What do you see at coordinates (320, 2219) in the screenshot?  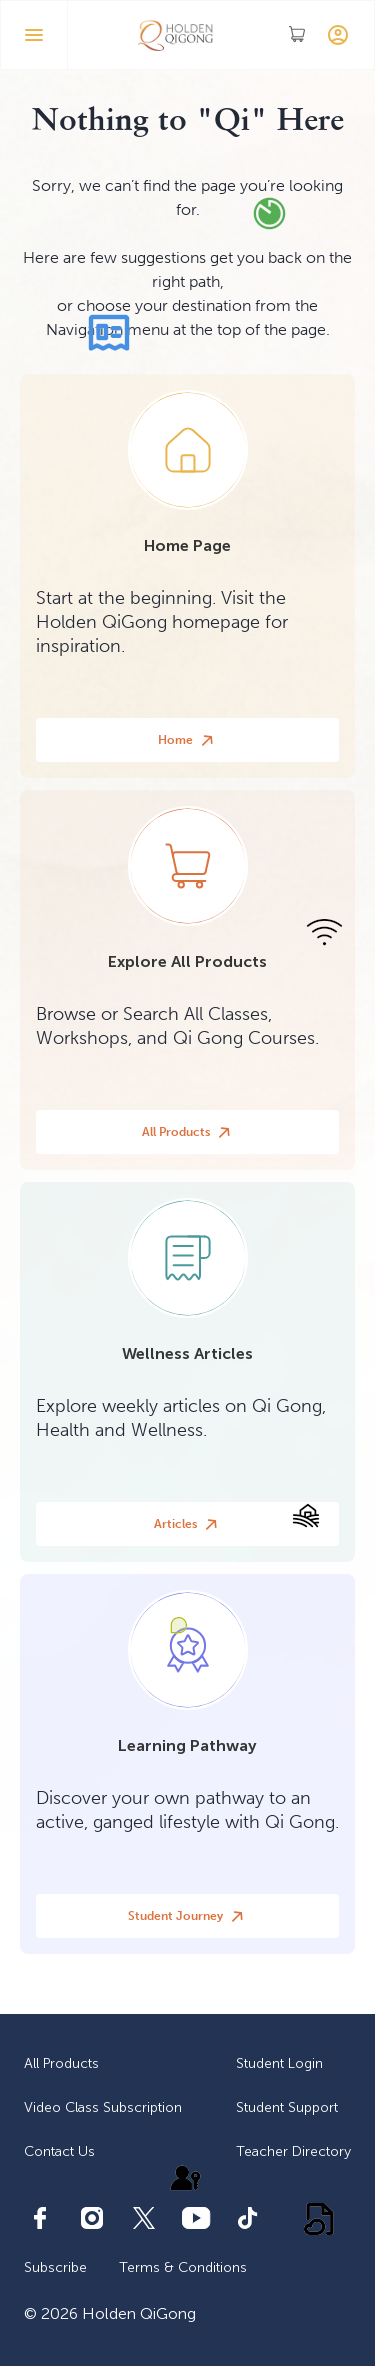 I see `access cloud-stored files` at bounding box center [320, 2219].